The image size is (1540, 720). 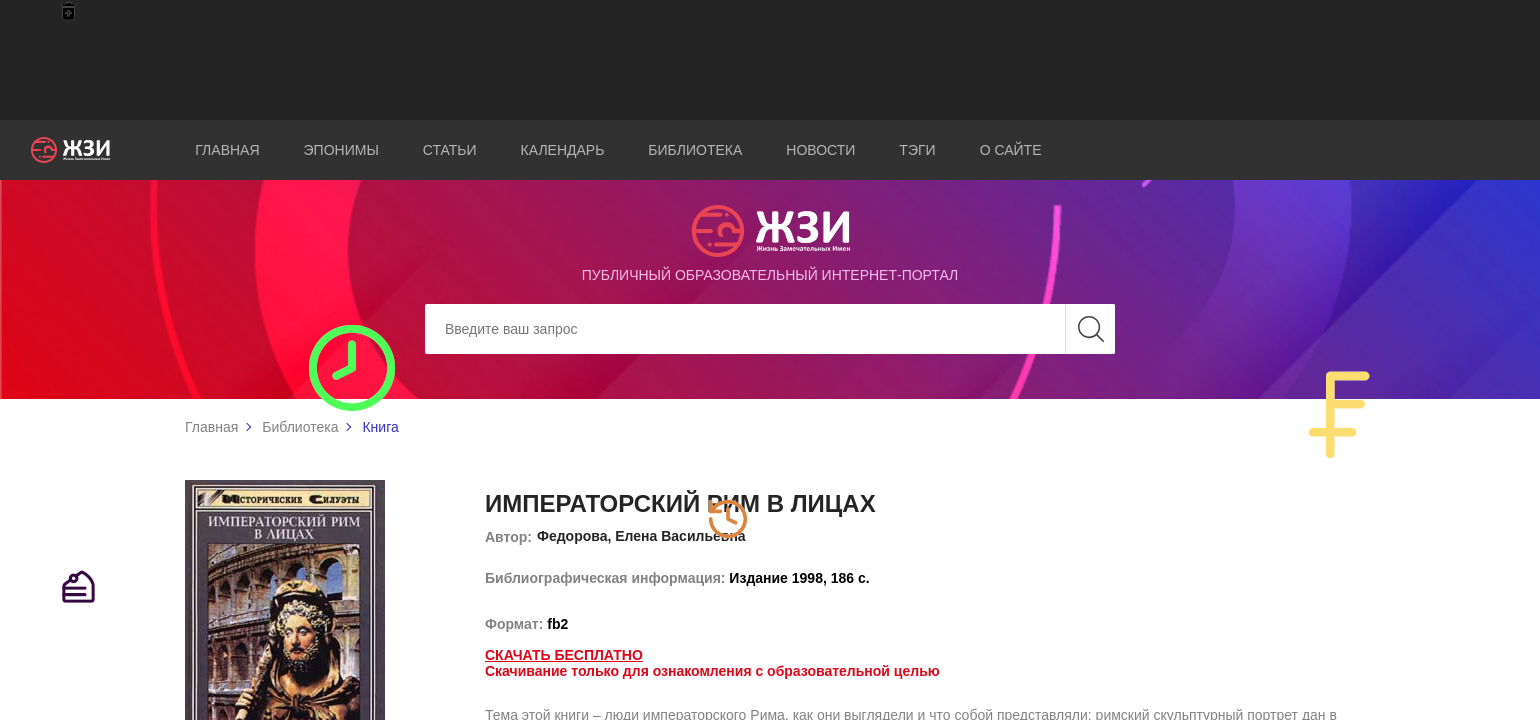 I want to click on restore item from trash, so click(x=68, y=11).